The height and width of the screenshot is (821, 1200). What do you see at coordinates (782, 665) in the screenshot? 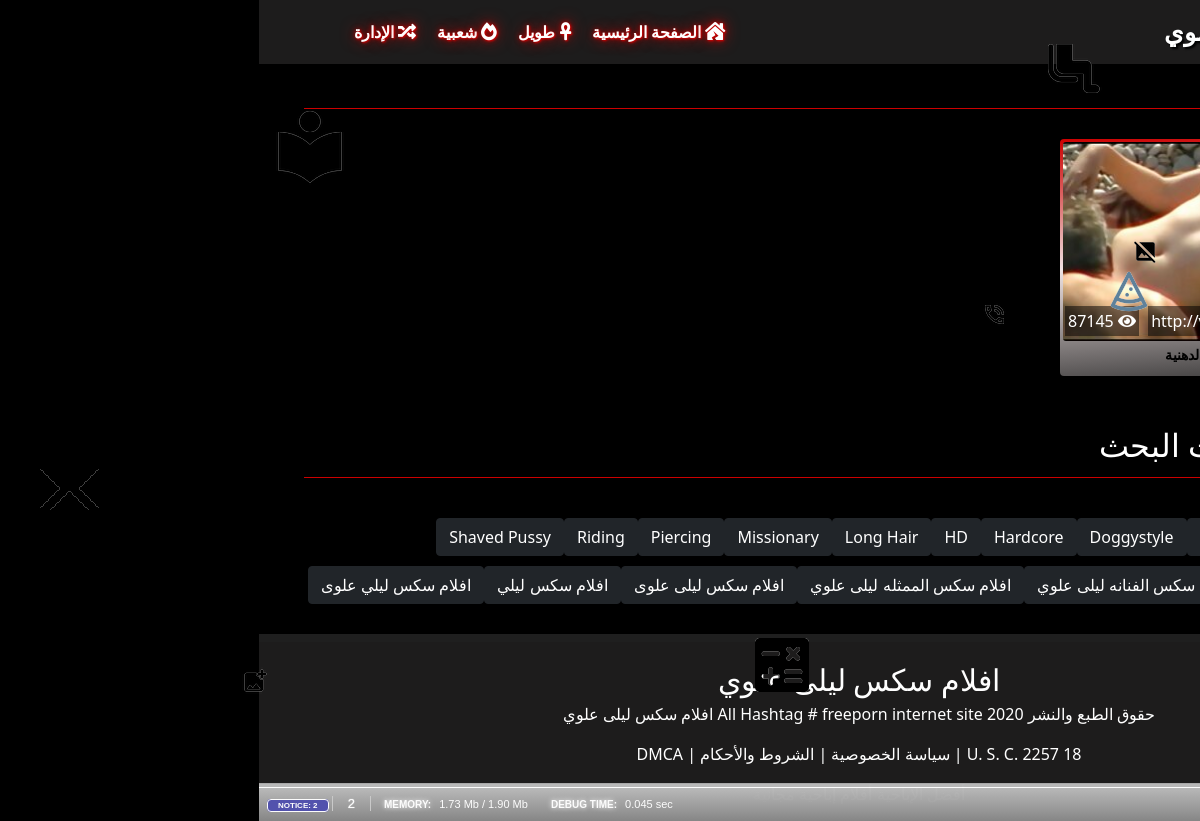
I see `open calculator or math tools` at bounding box center [782, 665].